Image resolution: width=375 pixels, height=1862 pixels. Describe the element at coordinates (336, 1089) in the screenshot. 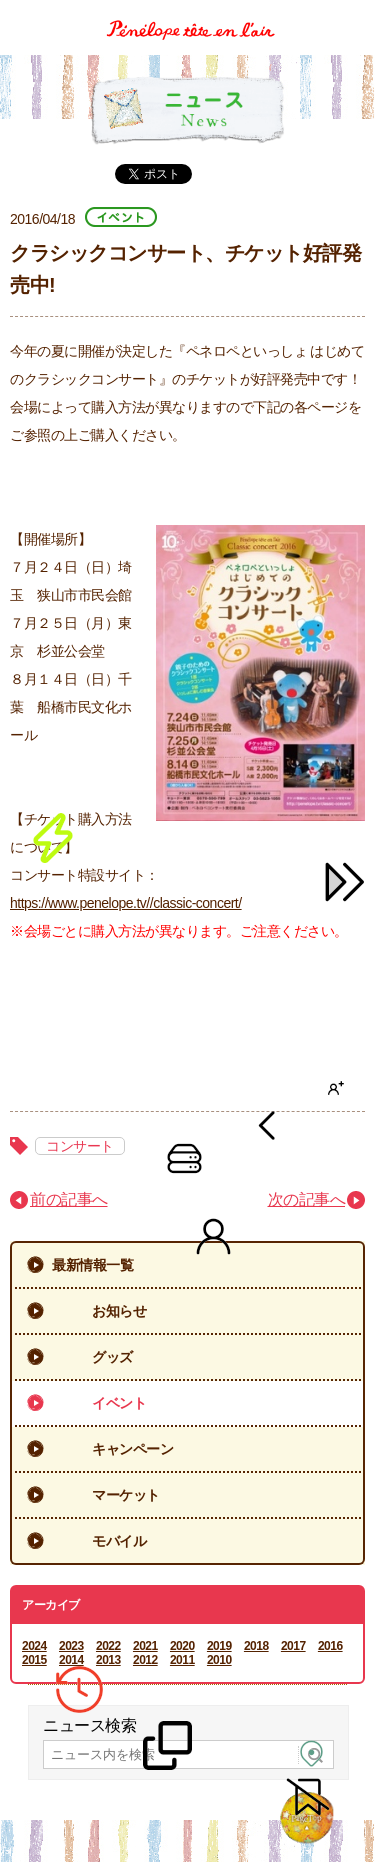

I see `add a new contact or friend` at that location.